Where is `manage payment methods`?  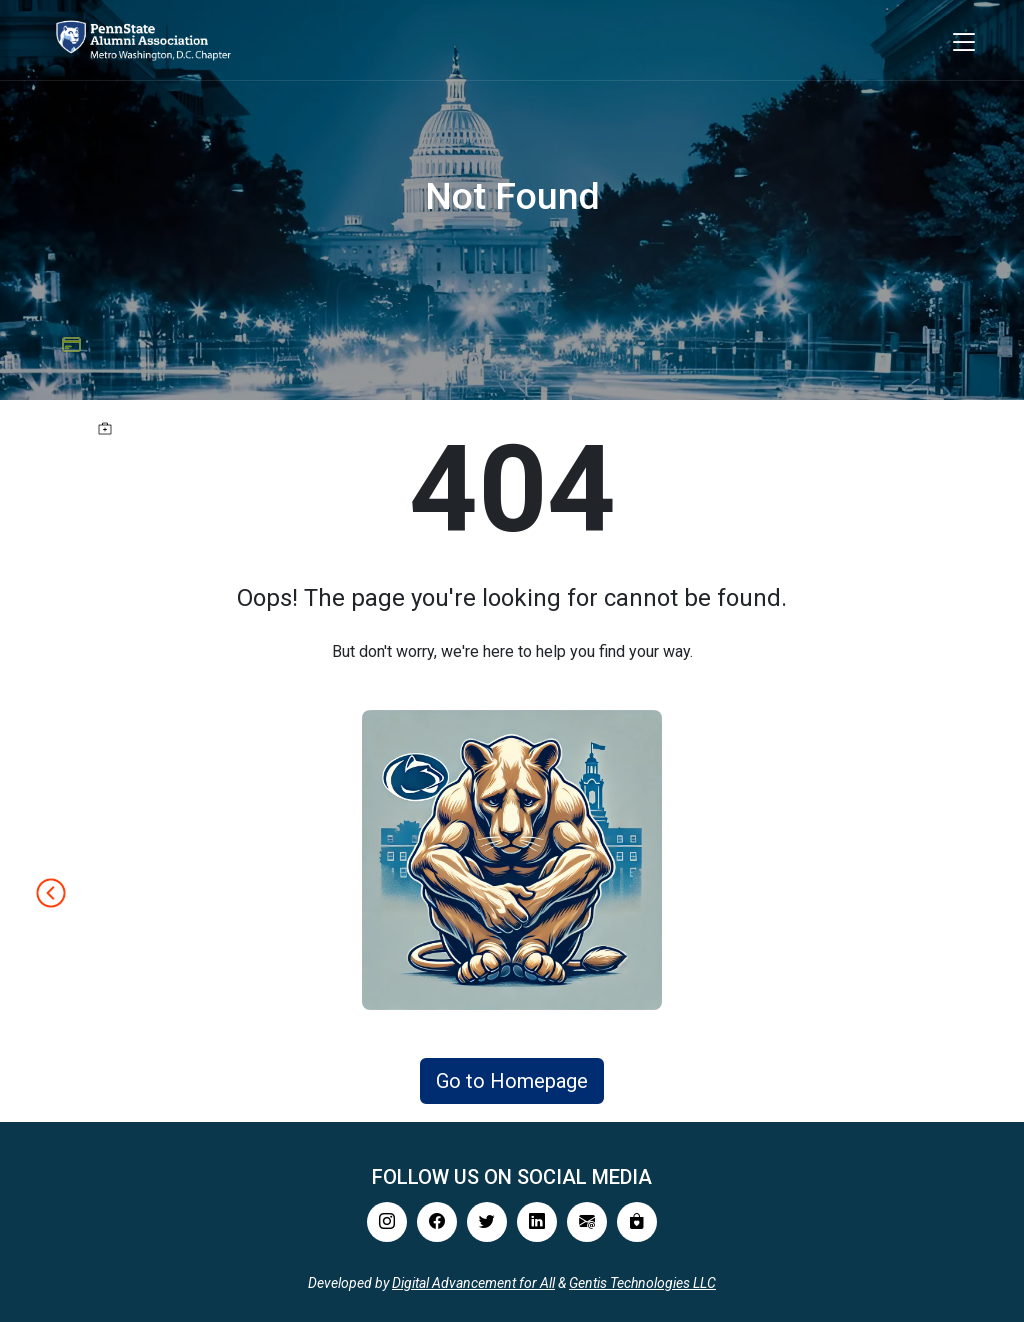
manage payment methods is located at coordinates (71, 344).